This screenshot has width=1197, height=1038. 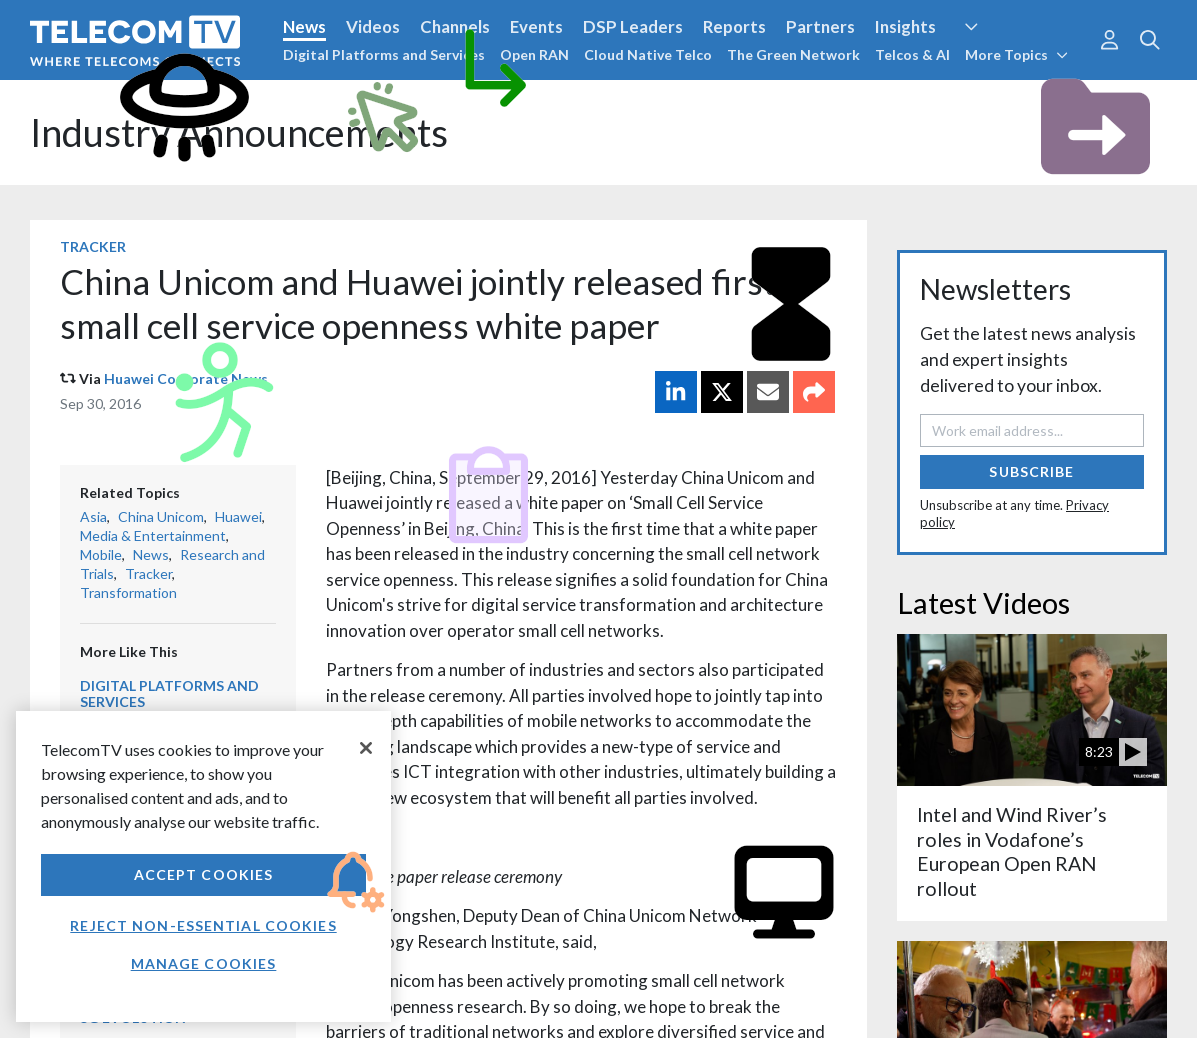 I want to click on access notification settings, so click(x=353, y=880).